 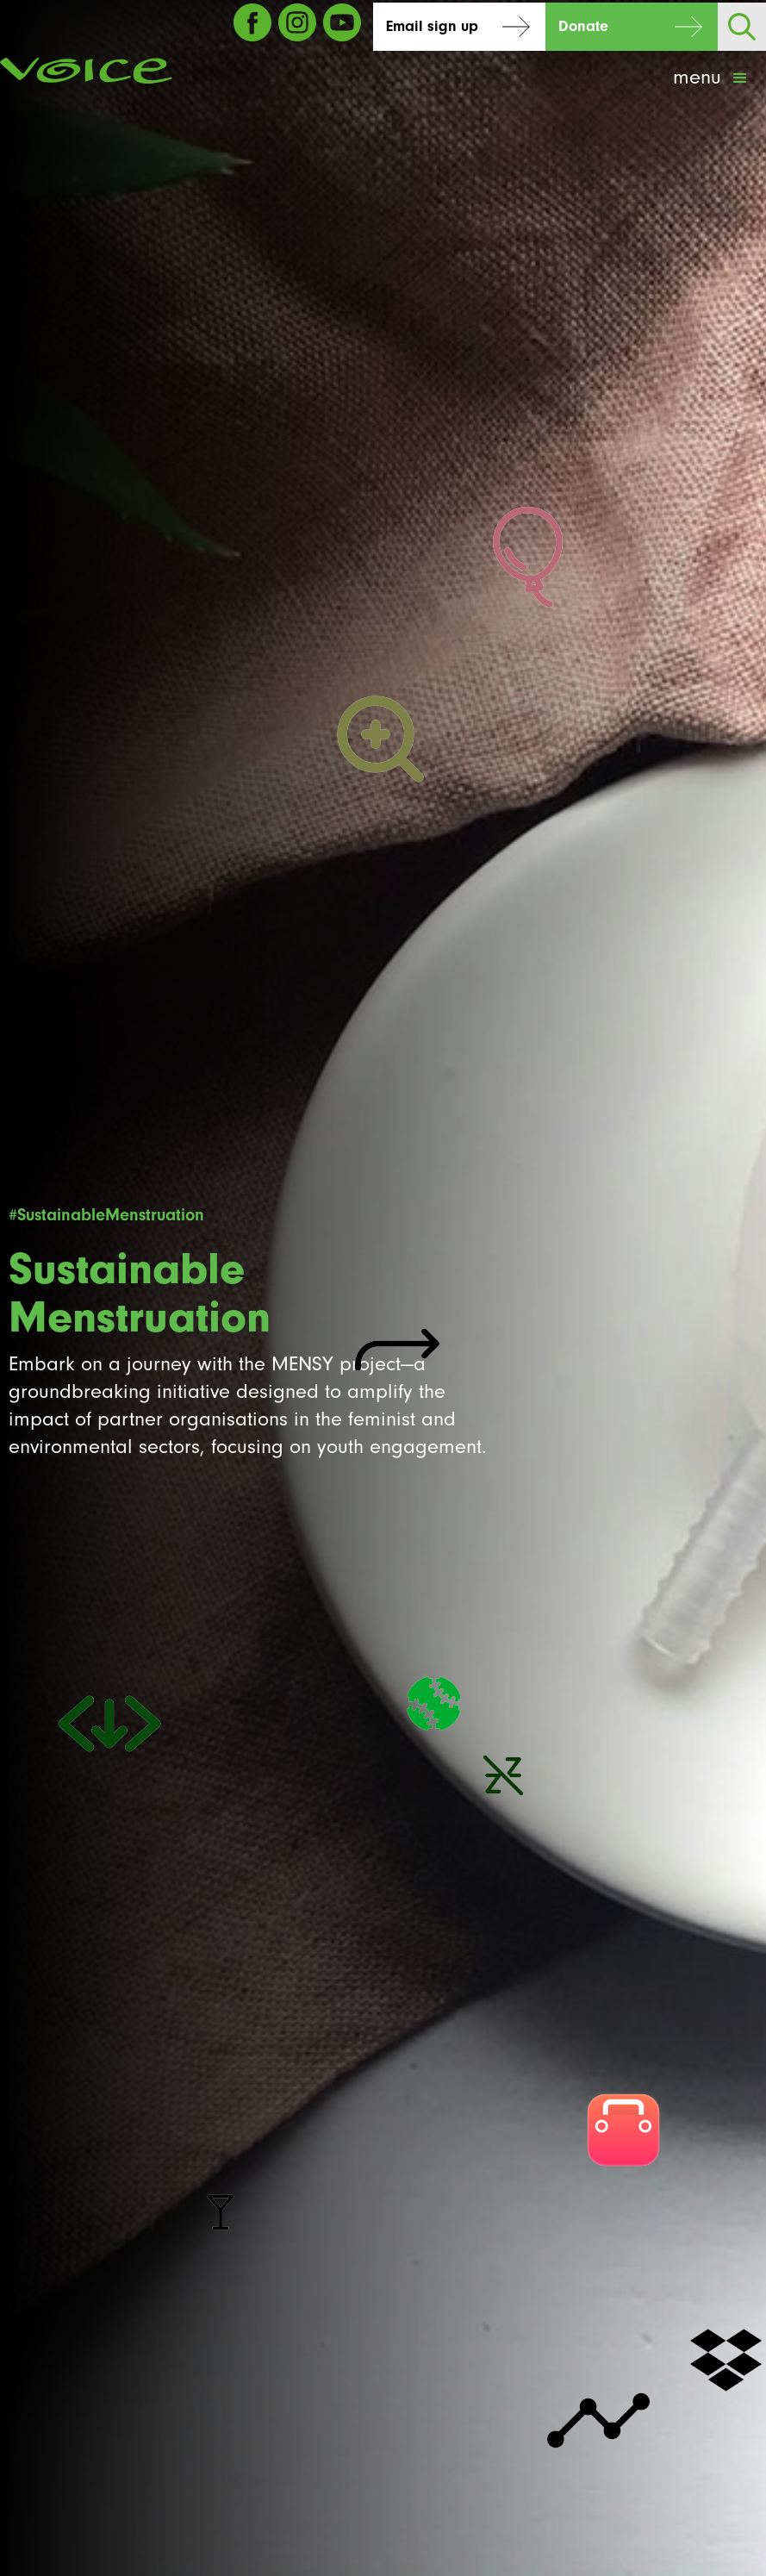 What do you see at coordinates (380, 739) in the screenshot?
I see `zoom in on content` at bounding box center [380, 739].